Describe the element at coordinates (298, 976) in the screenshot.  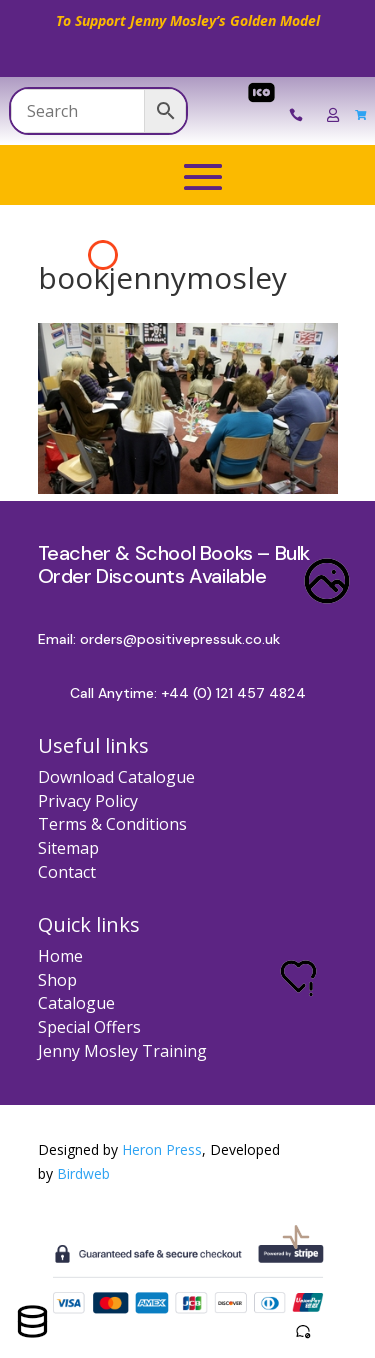
I see `indicates an issue with a liked or favorited item` at that location.